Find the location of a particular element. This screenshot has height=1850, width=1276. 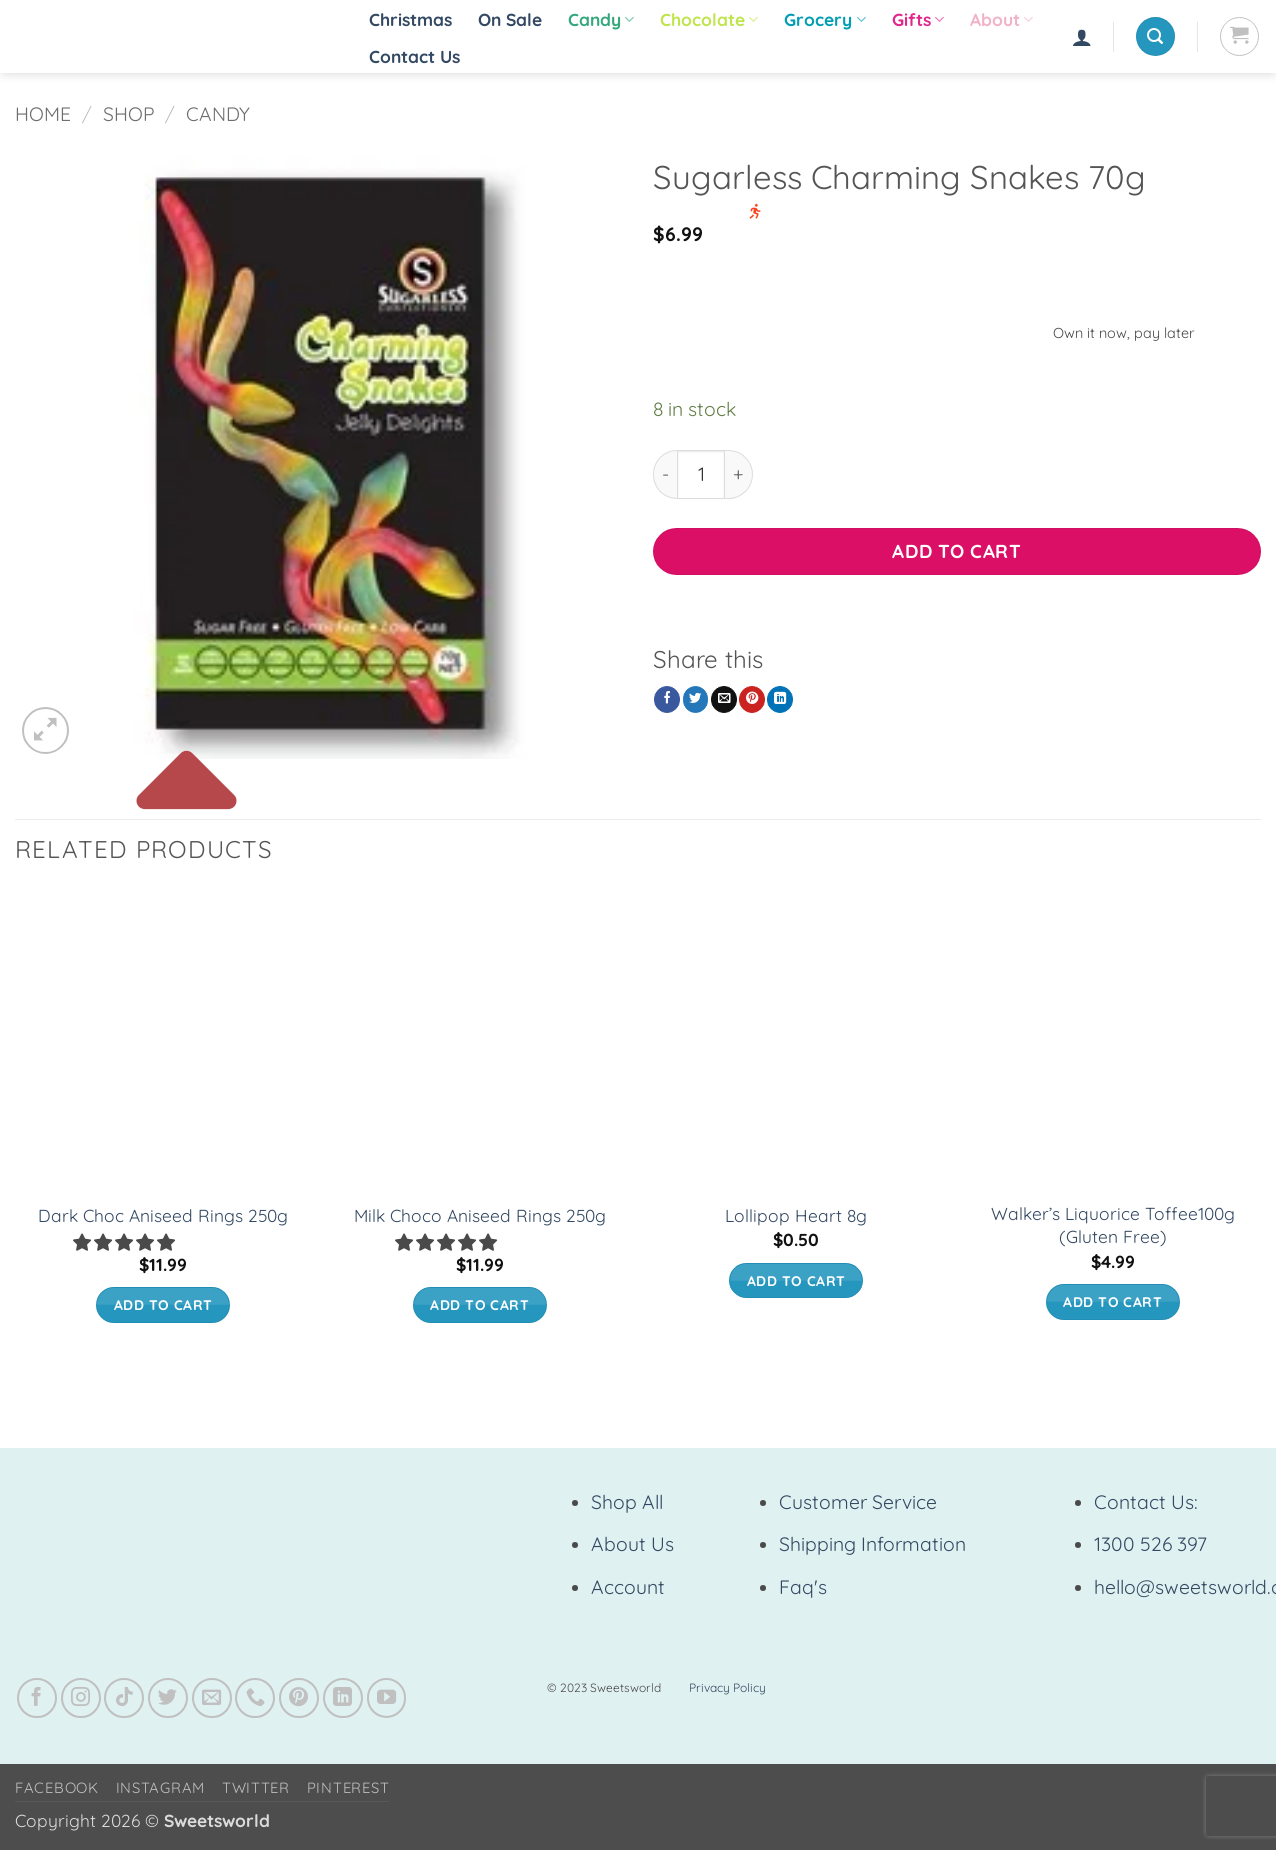

start a running or jogging workout is located at coordinates (755, 211).